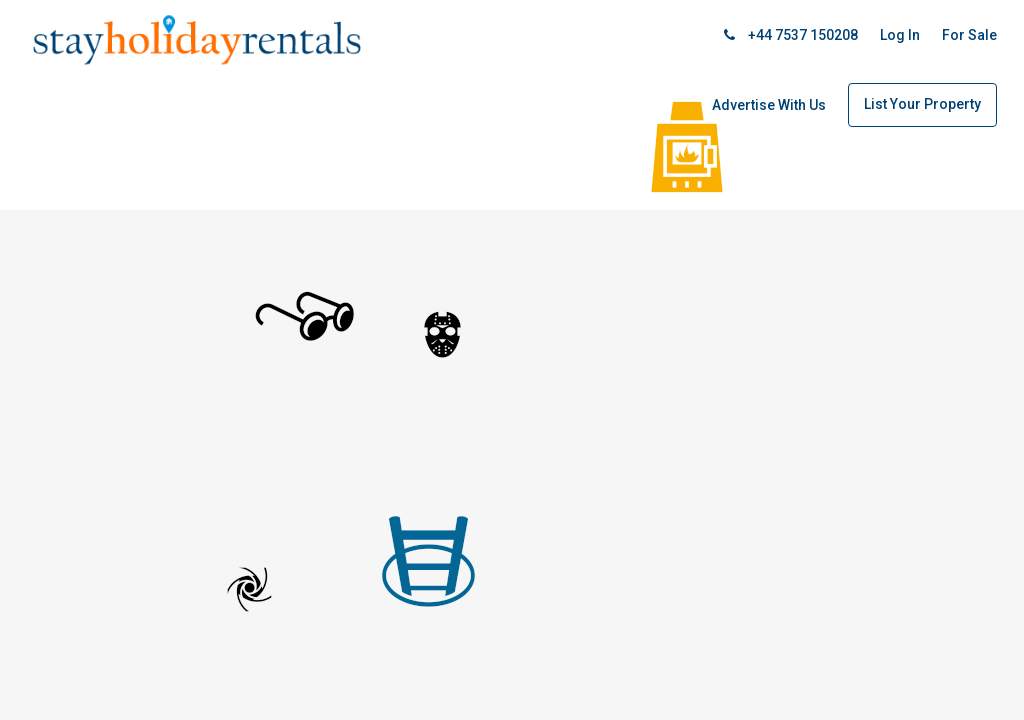 This screenshot has width=1024, height=720. What do you see at coordinates (428, 560) in the screenshot?
I see `access underground level or basement area` at bounding box center [428, 560].